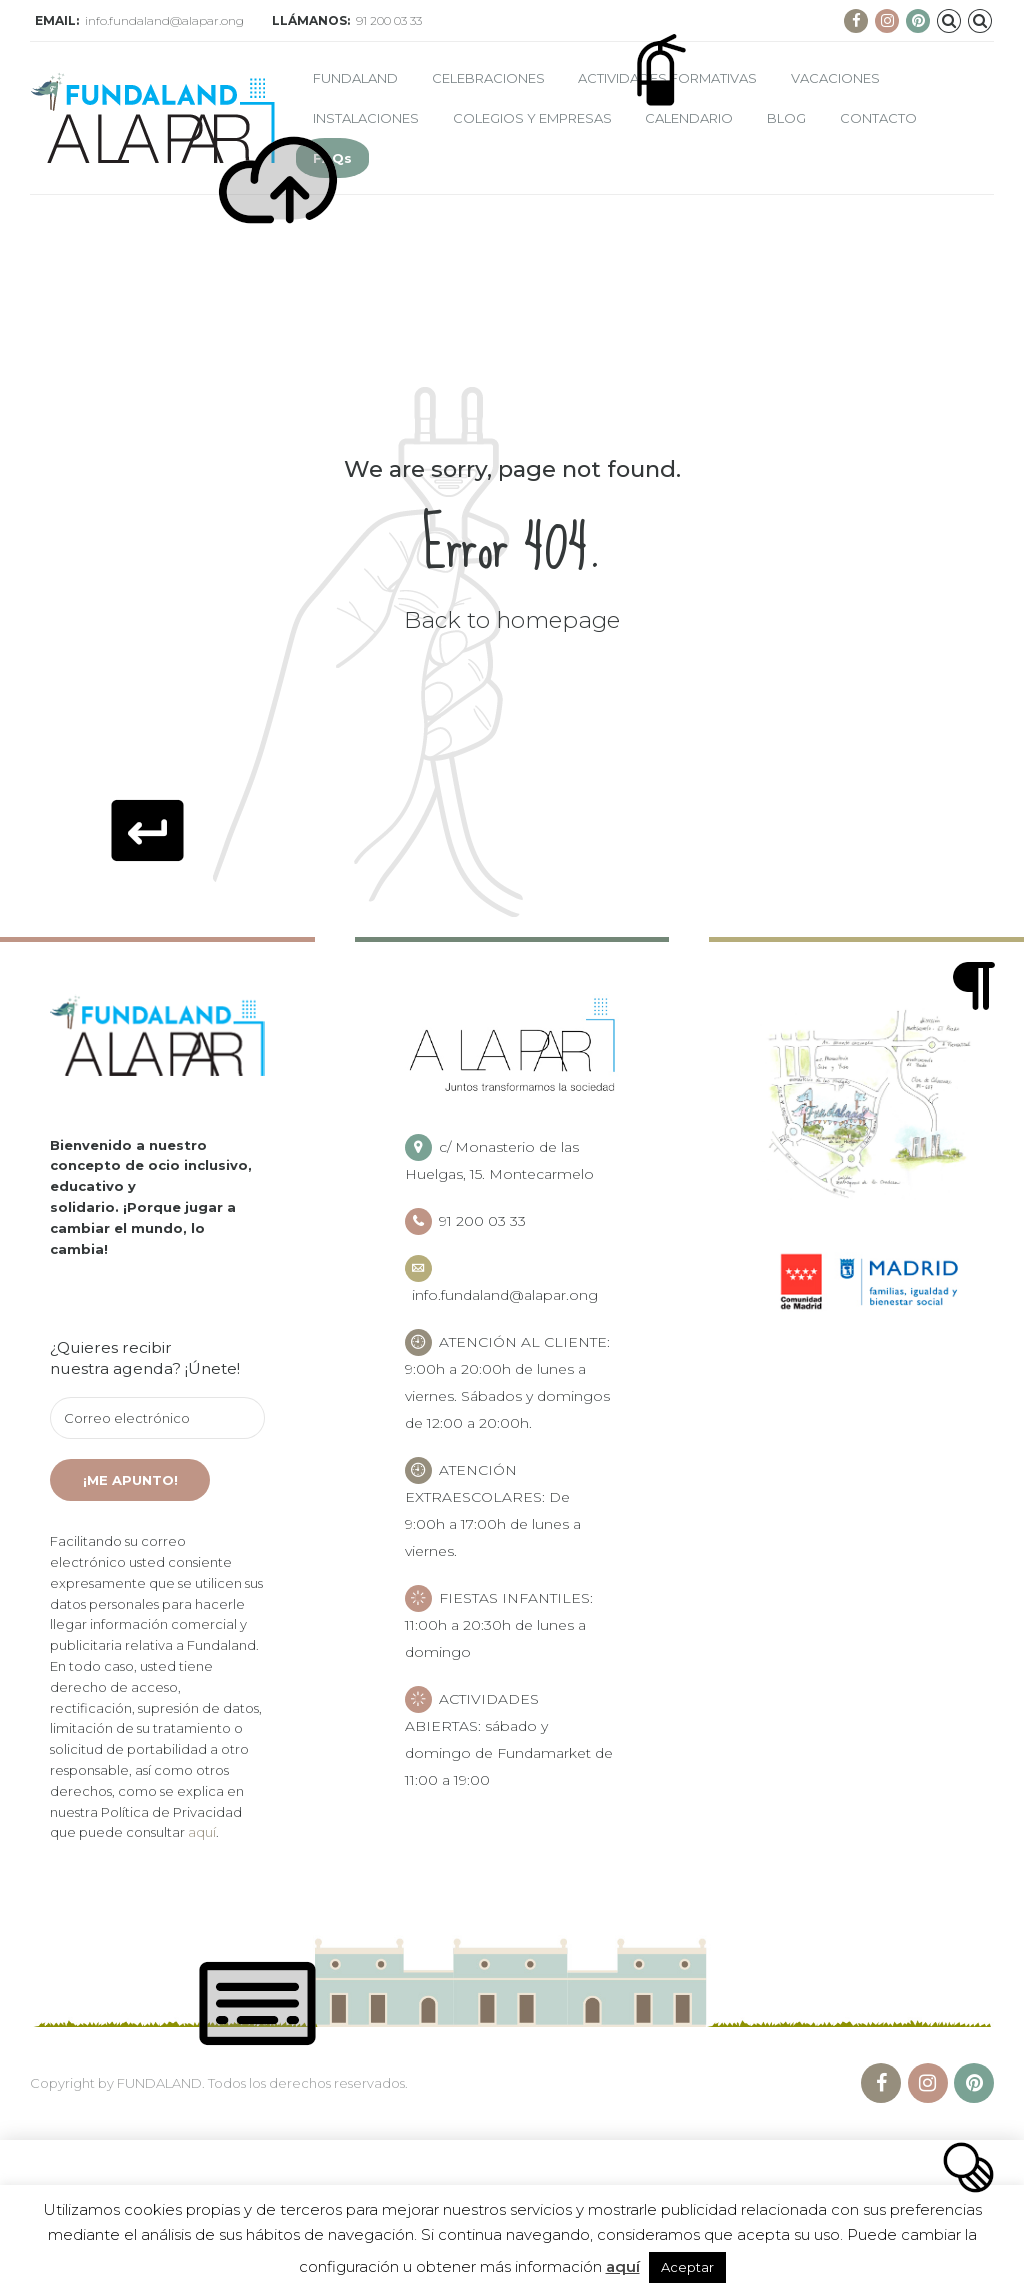  Describe the element at coordinates (147, 830) in the screenshot. I see `press enter or return key` at that location.